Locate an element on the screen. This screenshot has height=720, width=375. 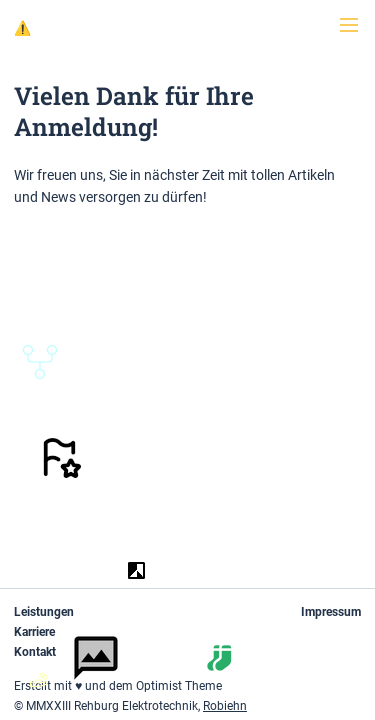
fork a repository or branch is located at coordinates (40, 362).